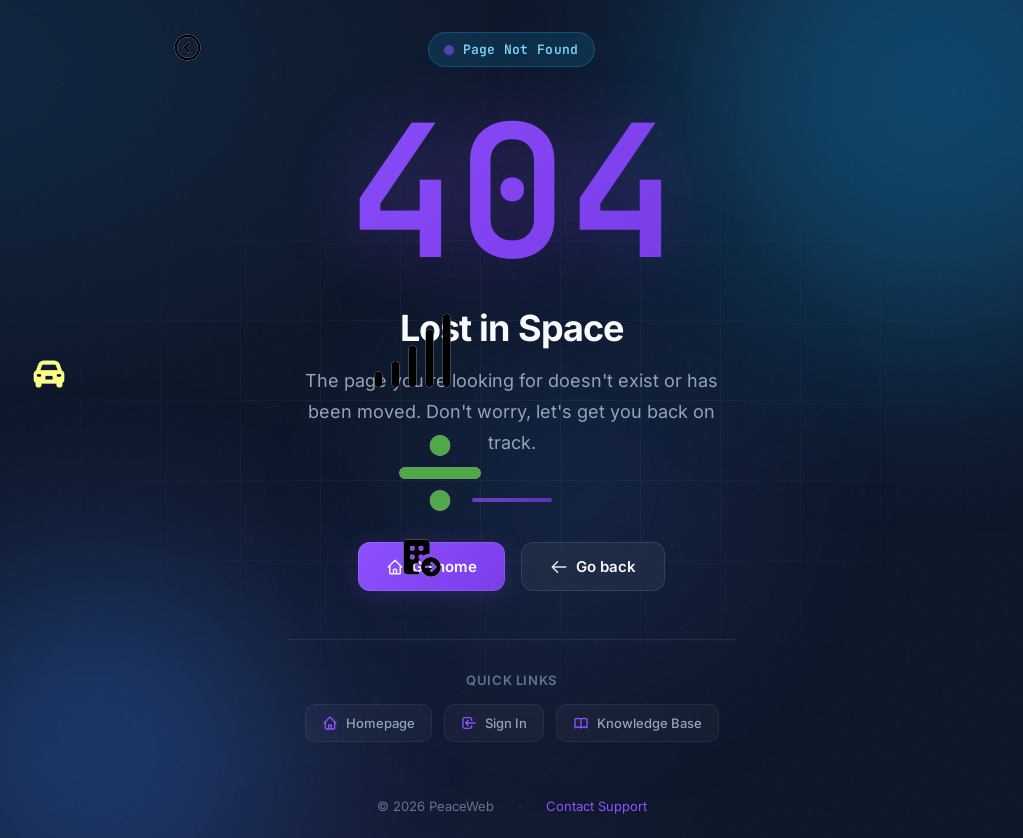 This screenshot has width=1023, height=838. What do you see at coordinates (412, 350) in the screenshot?
I see `indicates cellular or network signal strength` at bounding box center [412, 350].